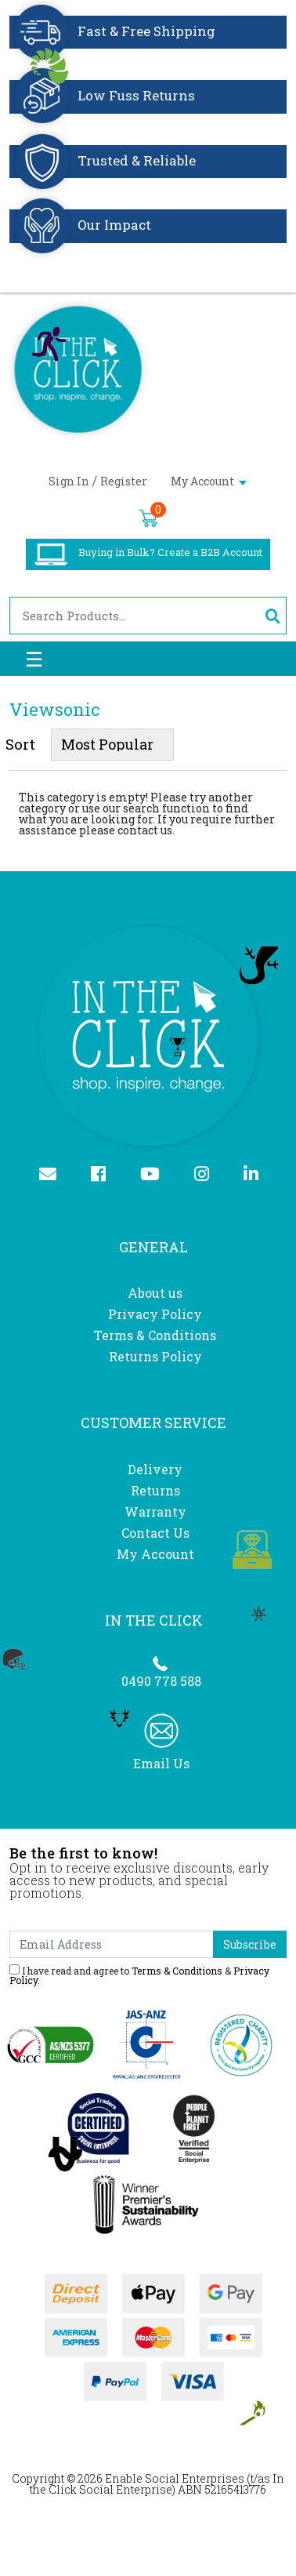 The height and width of the screenshot is (2576, 296). Describe the element at coordinates (65, 2153) in the screenshot. I see `represents the ophiuchus zodiac sign` at that location.